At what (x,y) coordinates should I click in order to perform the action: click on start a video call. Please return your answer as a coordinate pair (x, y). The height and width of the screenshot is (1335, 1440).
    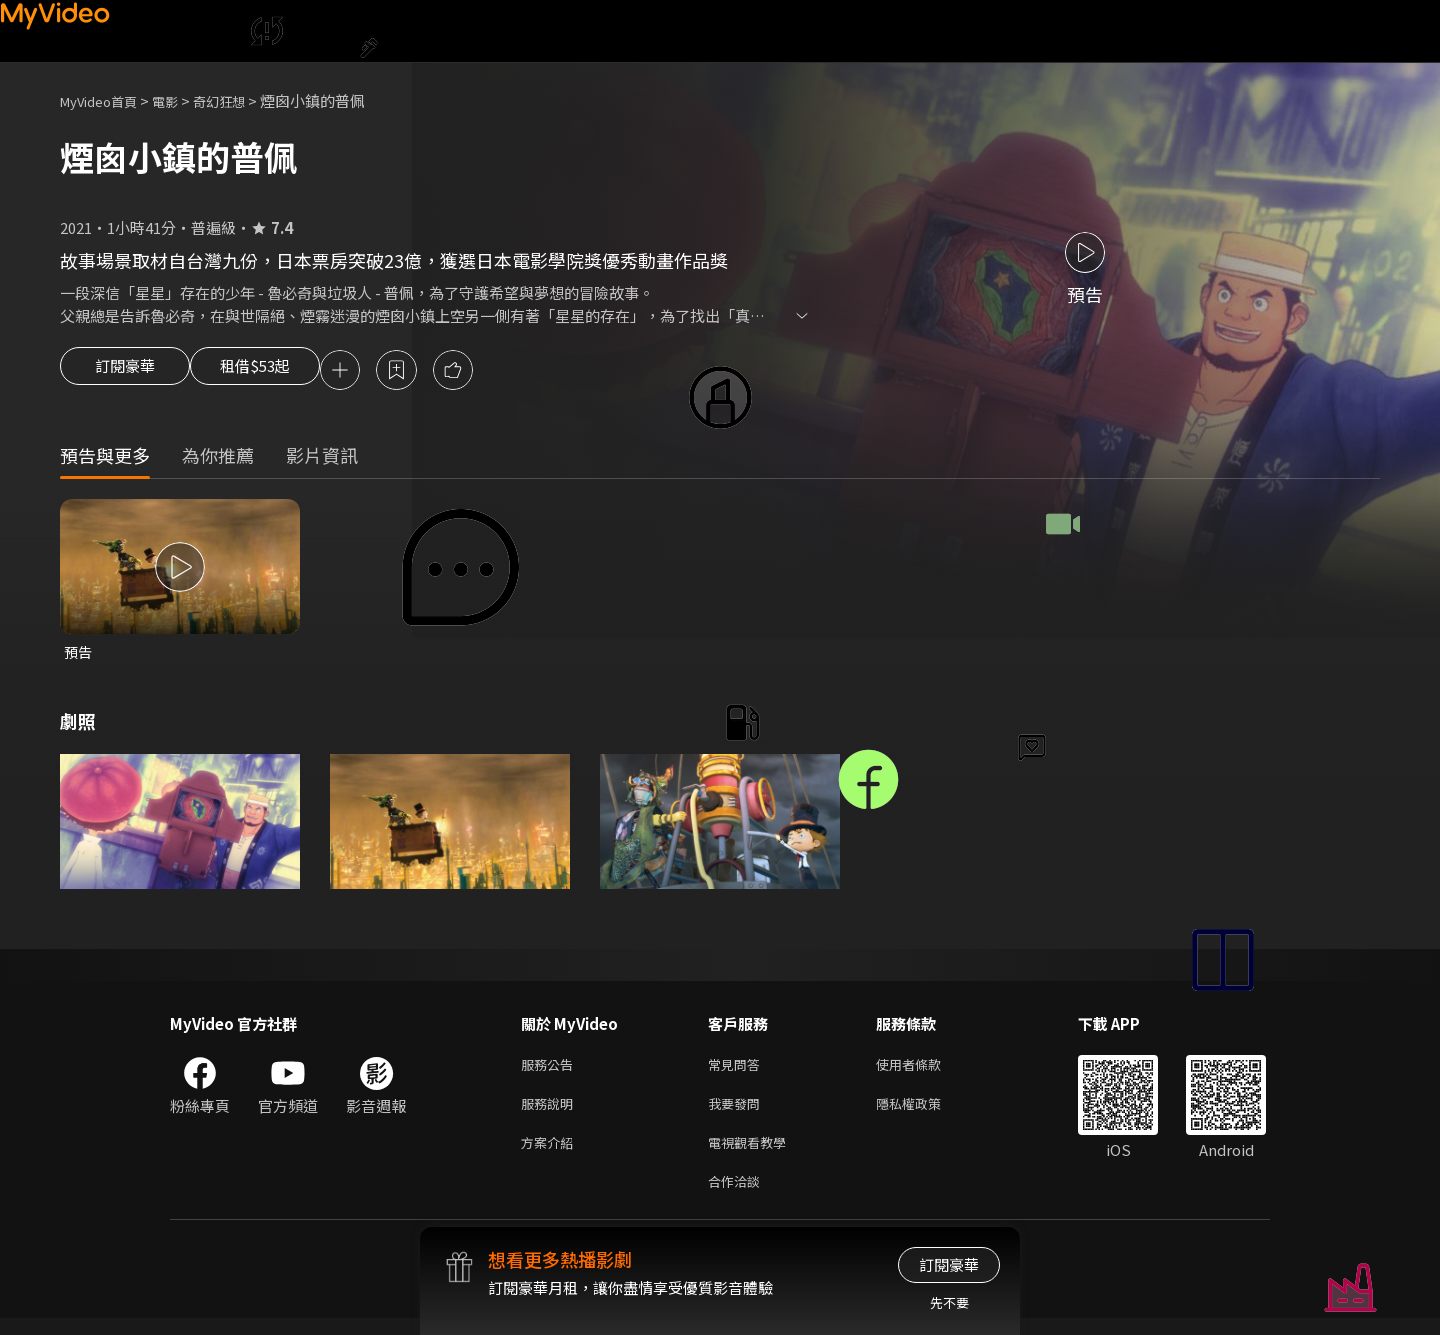
    Looking at the image, I should click on (1062, 524).